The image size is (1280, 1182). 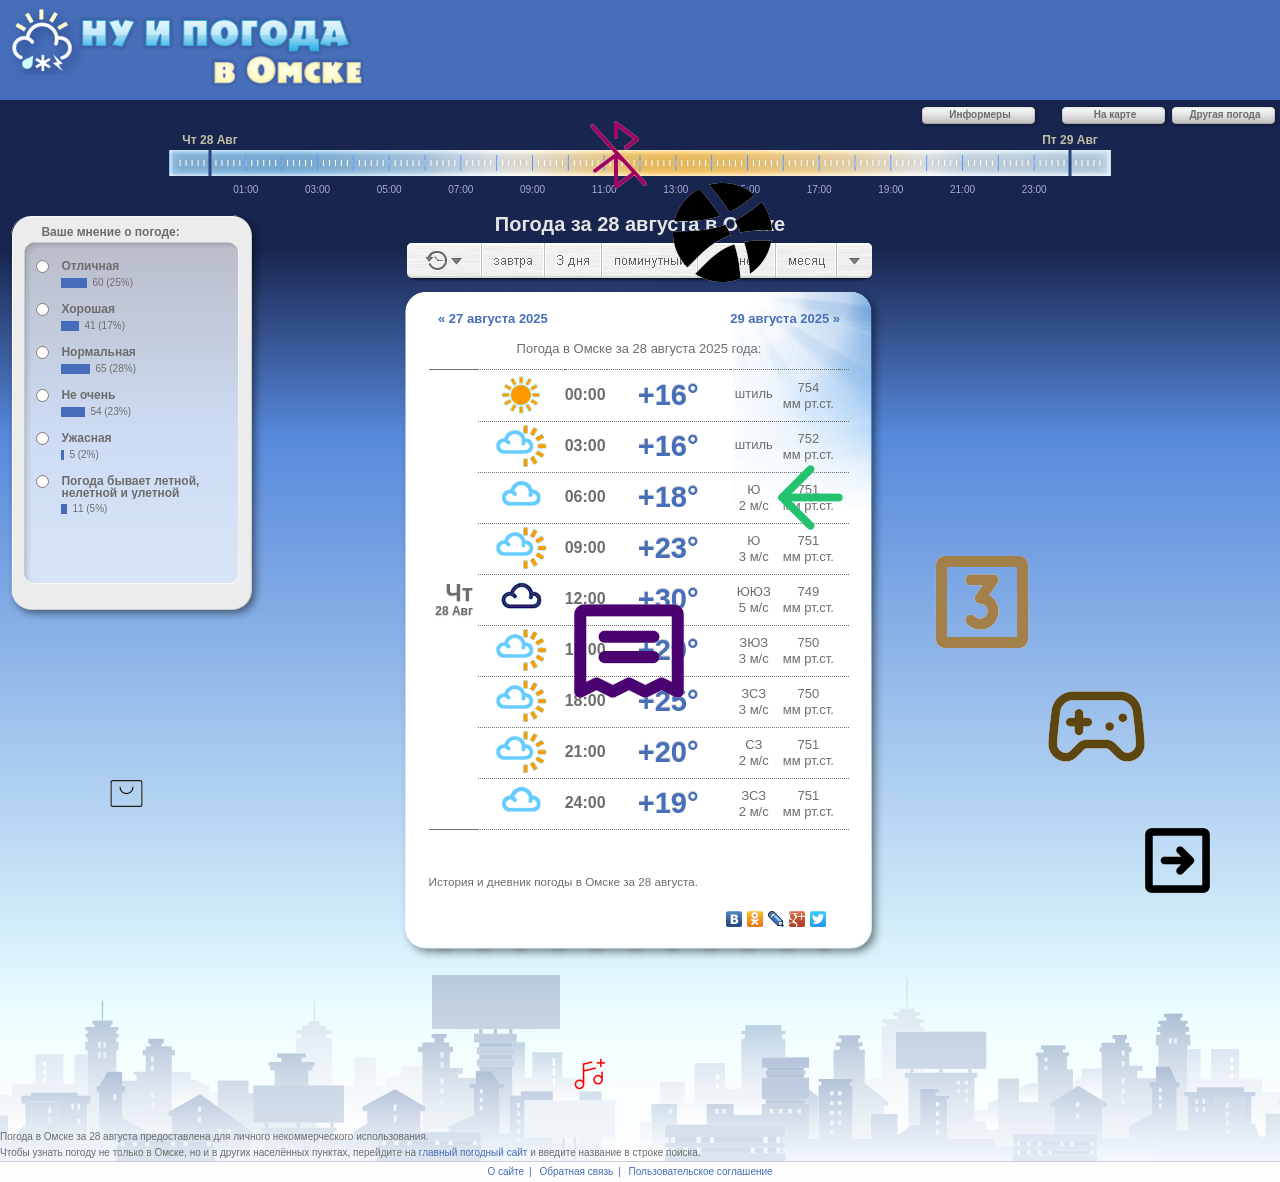 I want to click on access gaming or games section, so click(x=1096, y=726).